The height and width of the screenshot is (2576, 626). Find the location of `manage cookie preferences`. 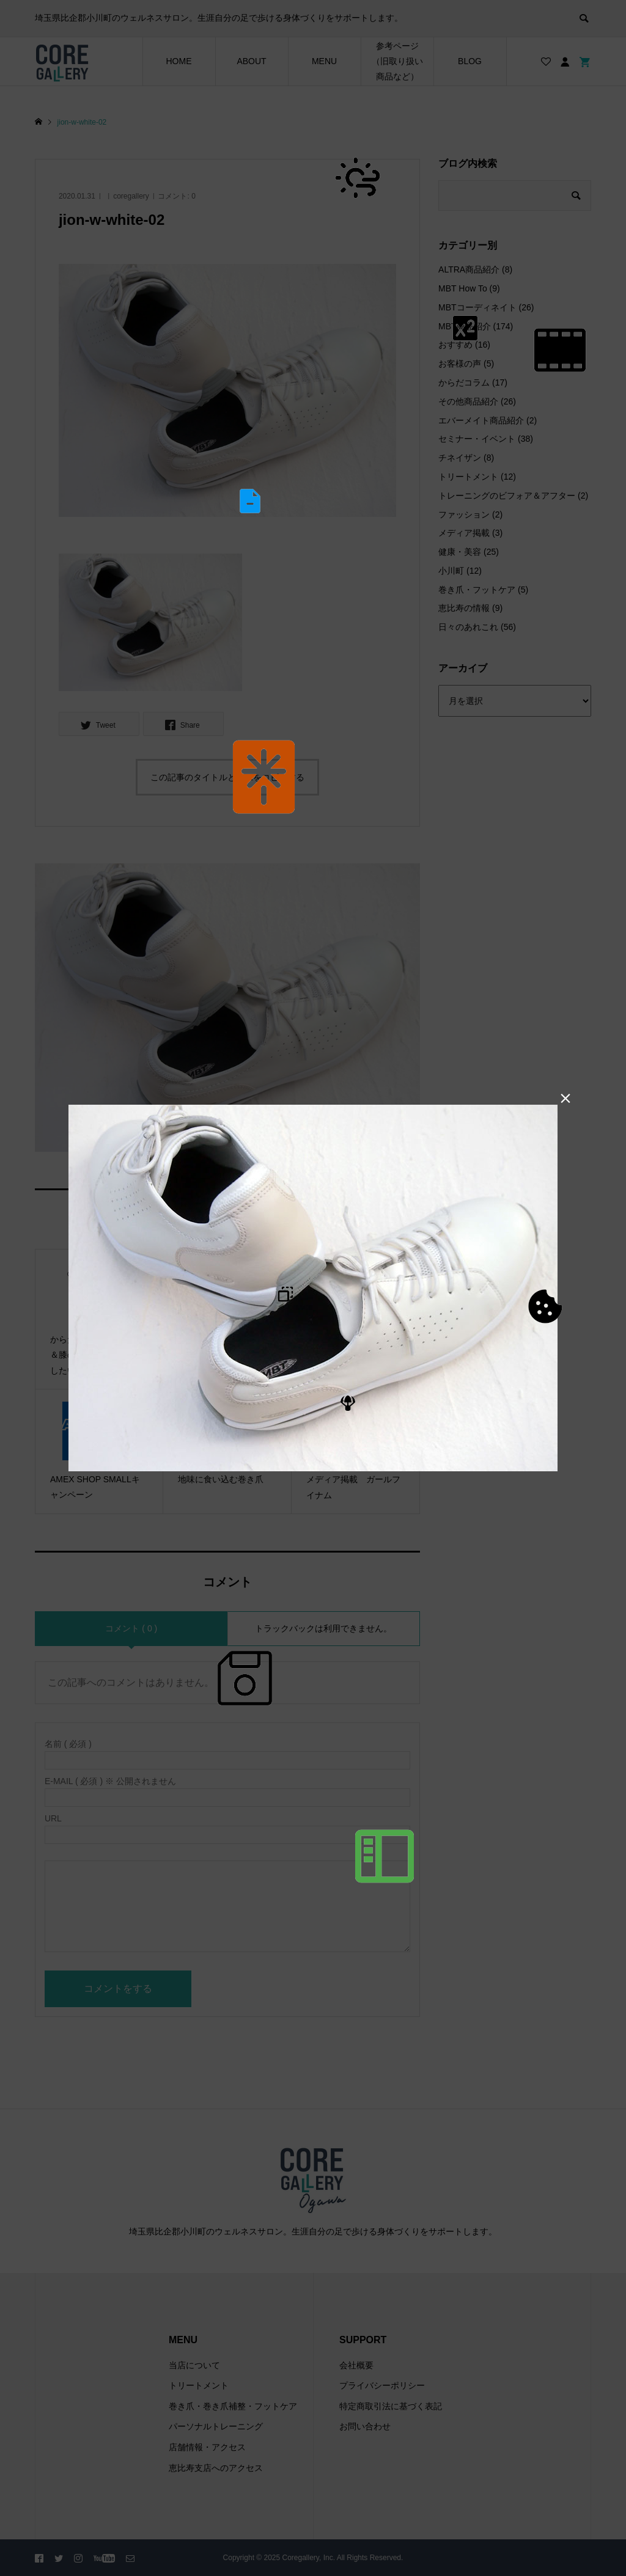

manage cookie preferences is located at coordinates (545, 1306).